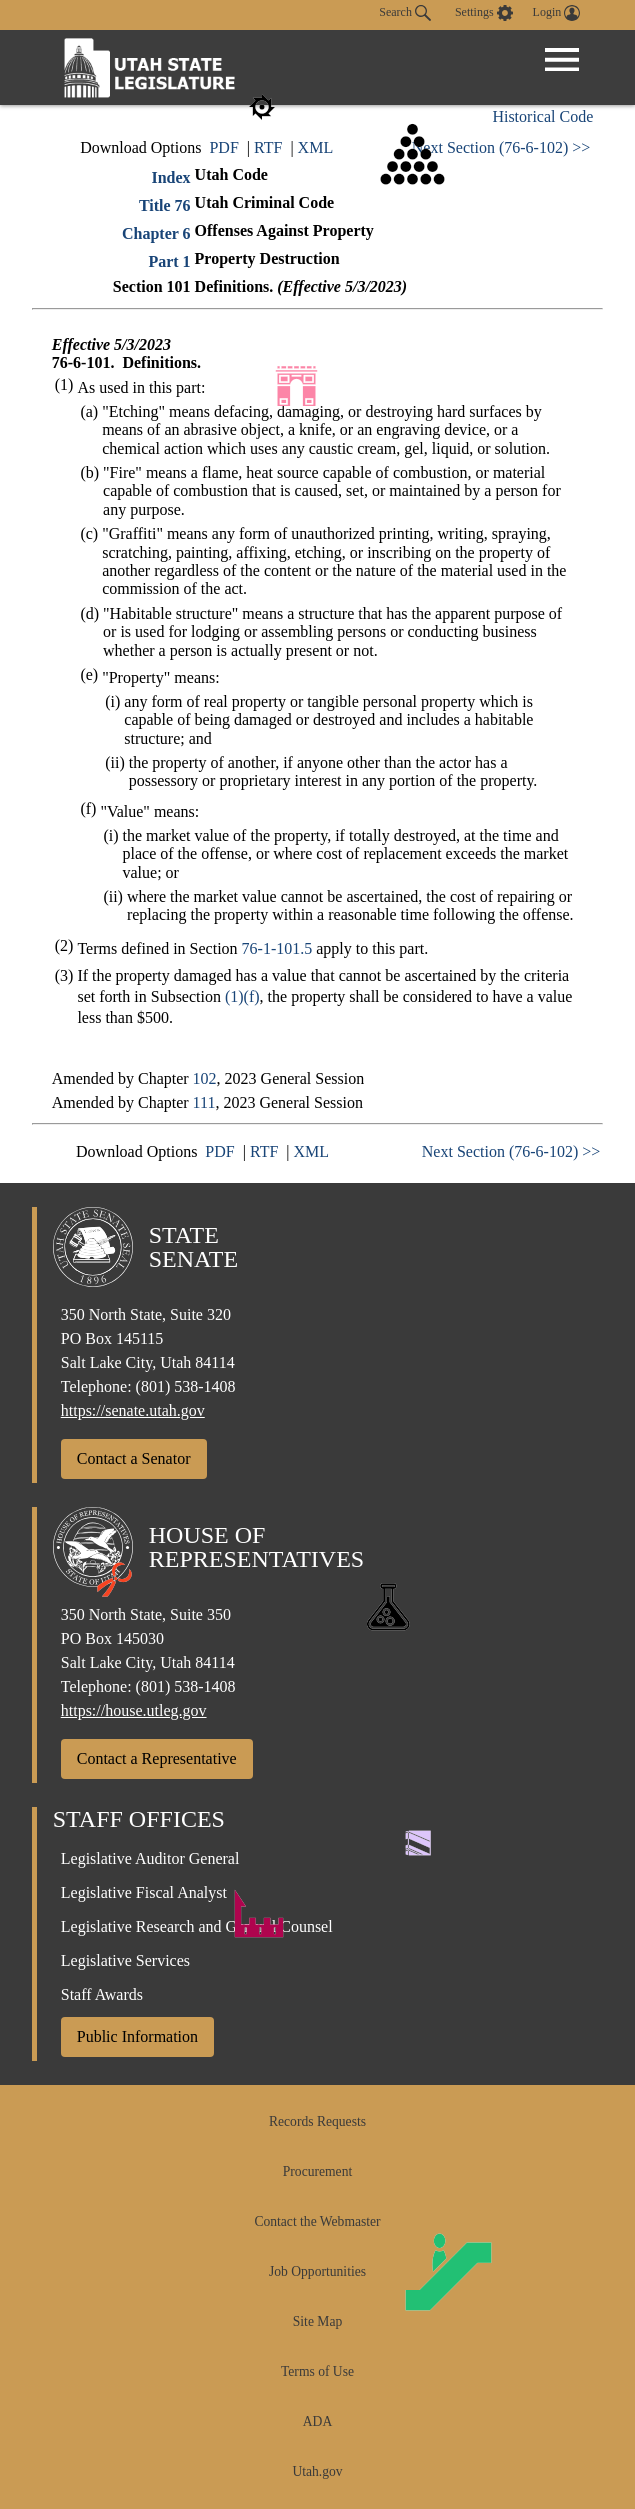  What do you see at coordinates (388, 1606) in the screenshot?
I see `access the chemistry or science section` at bounding box center [388, 1606].